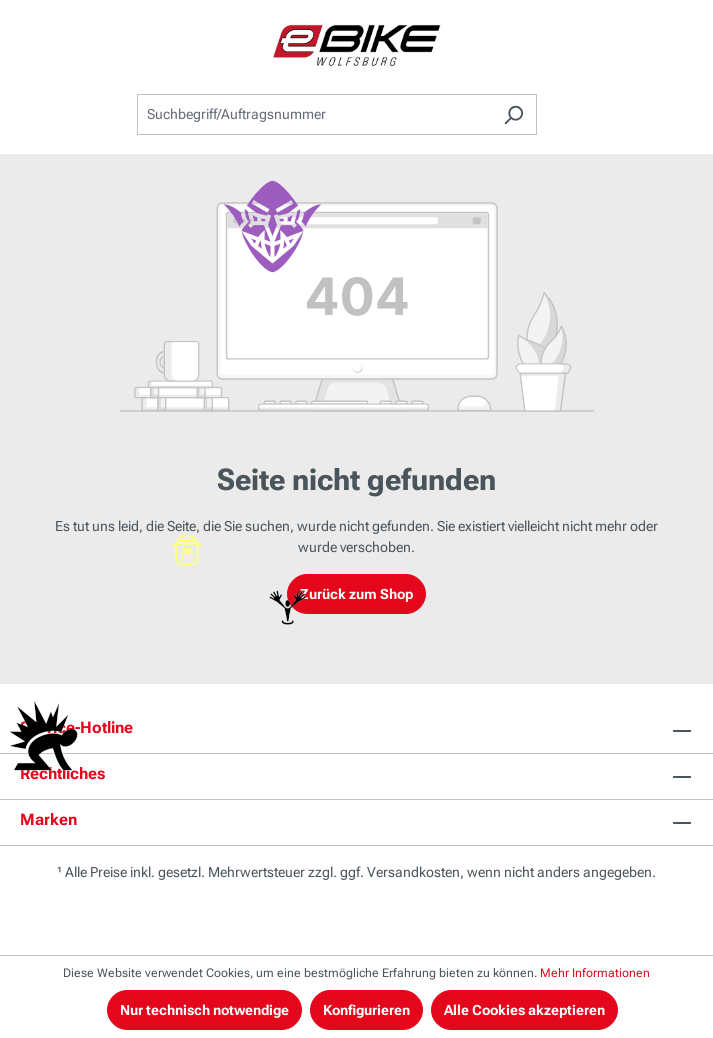 This screenshot has width=713, height=1038. What do you see at coordinates (287, 606) in the screenshot?
I see `indicates a trap or hazard in gameplay` at bounding box center [287, 606].